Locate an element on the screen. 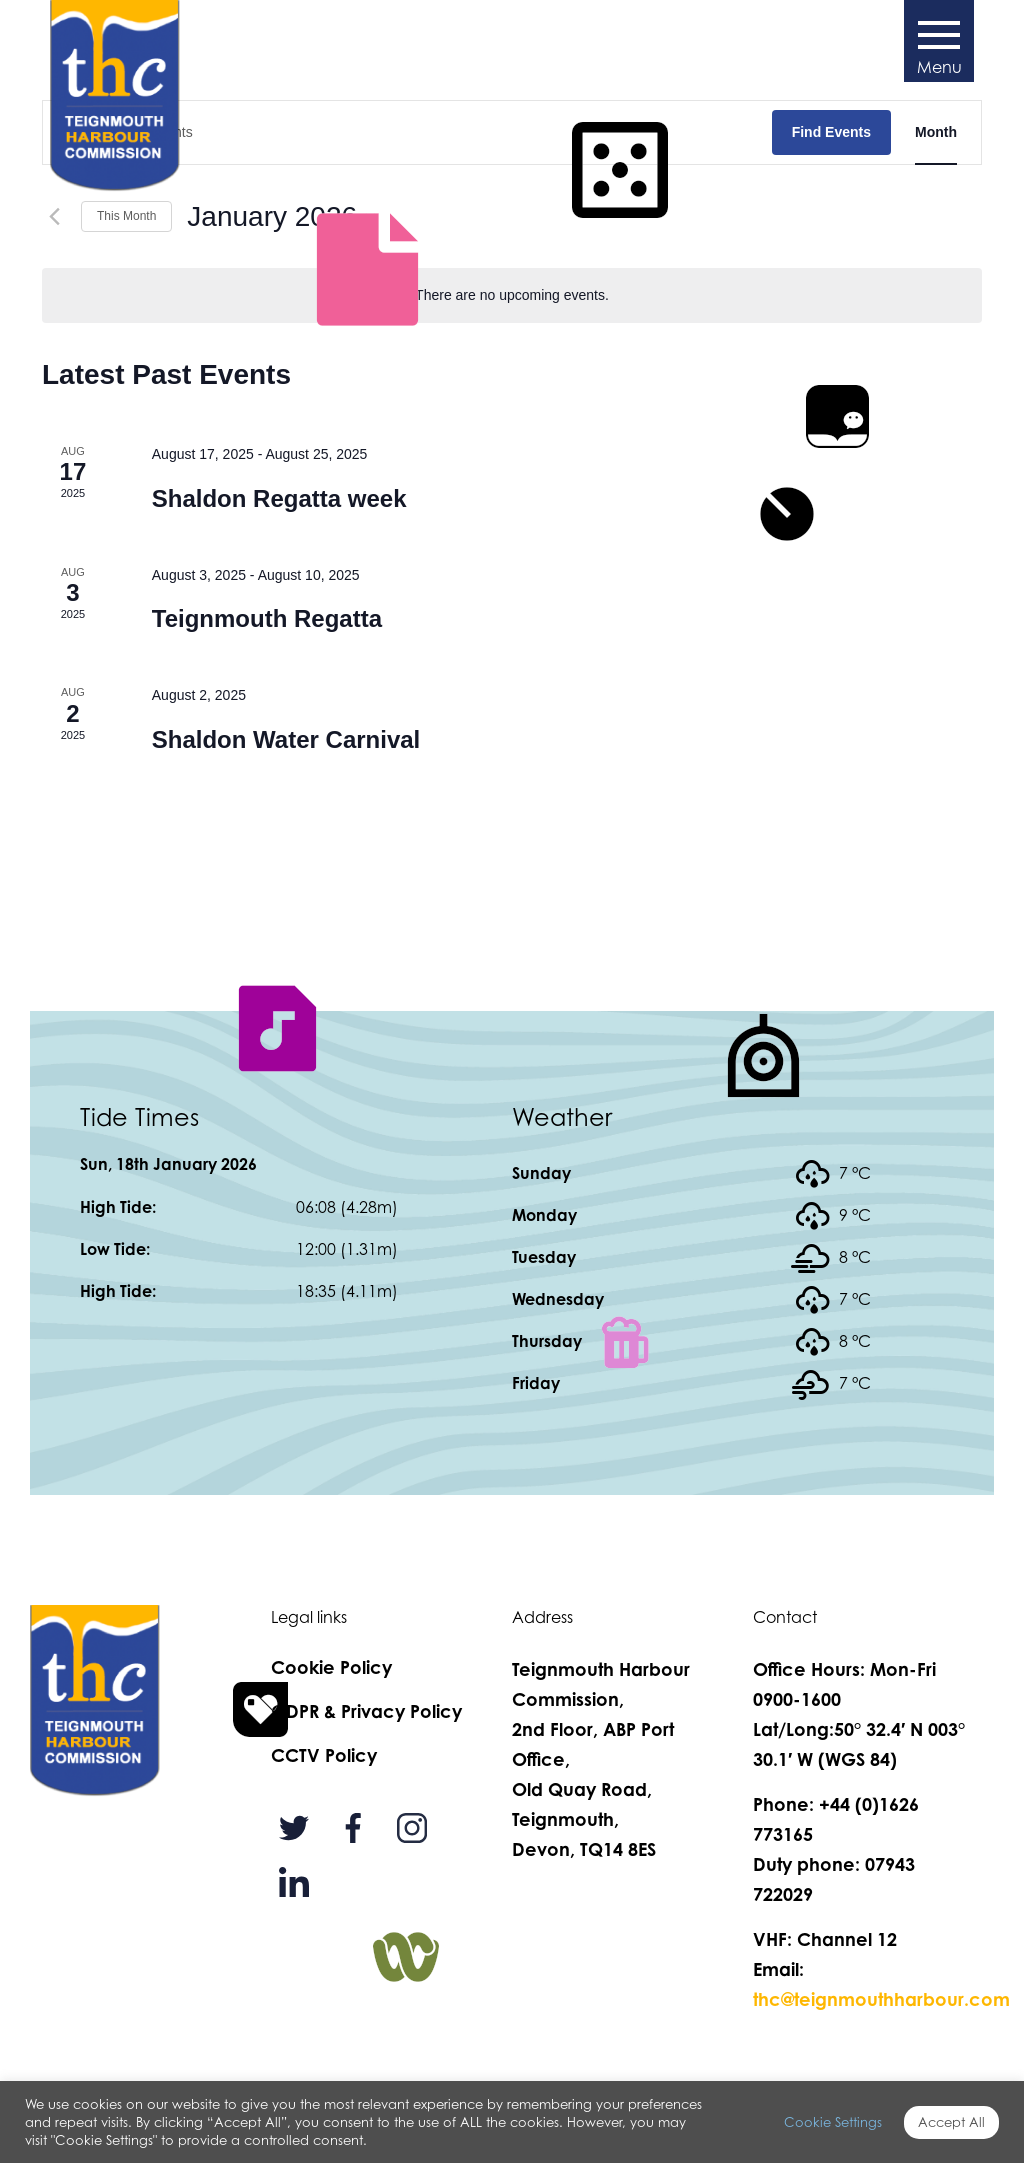 The image size is (1024, 2163). open the WeRead app is located at coordinates (837, 416).